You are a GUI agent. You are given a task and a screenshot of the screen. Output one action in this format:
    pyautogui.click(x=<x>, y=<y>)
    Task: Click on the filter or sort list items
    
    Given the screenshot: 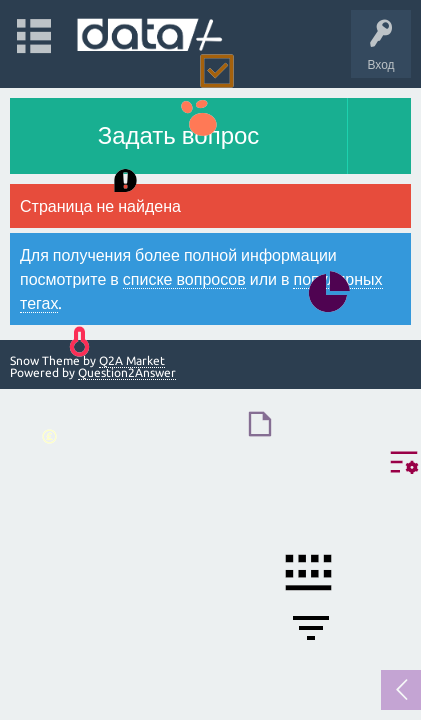 What is the action you would take?
    pyautogui.click(x=311, y=628)
    